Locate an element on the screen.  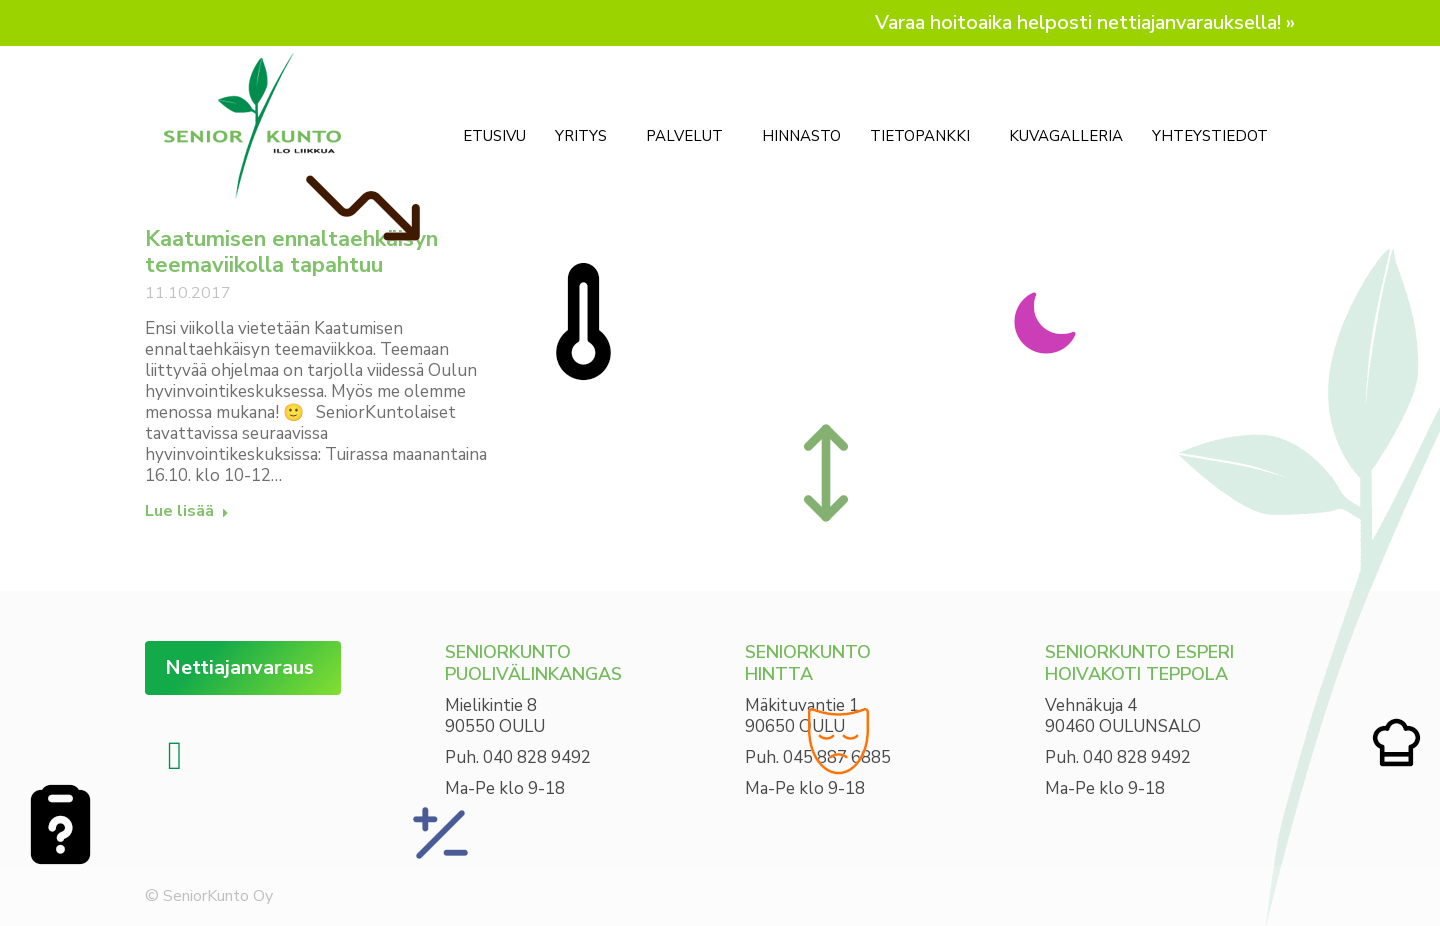
access cooking or recipe features is located at coordinates (1396, 742).